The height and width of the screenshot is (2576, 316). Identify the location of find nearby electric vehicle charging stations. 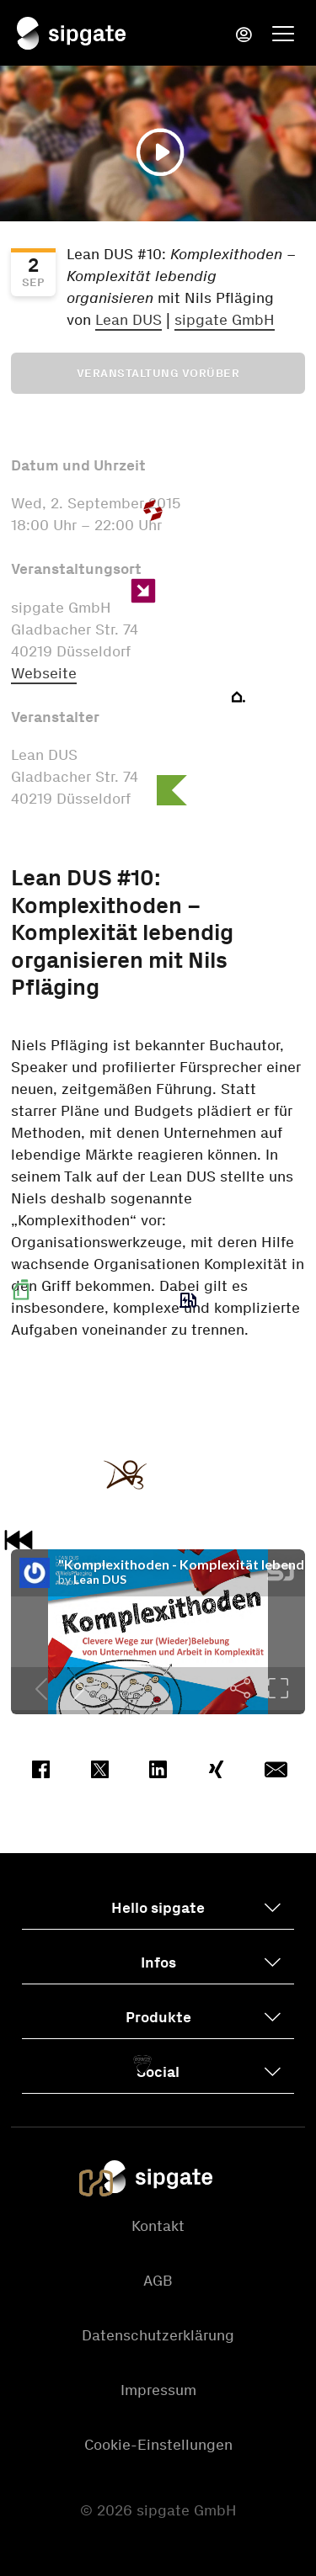
(188, 1300).